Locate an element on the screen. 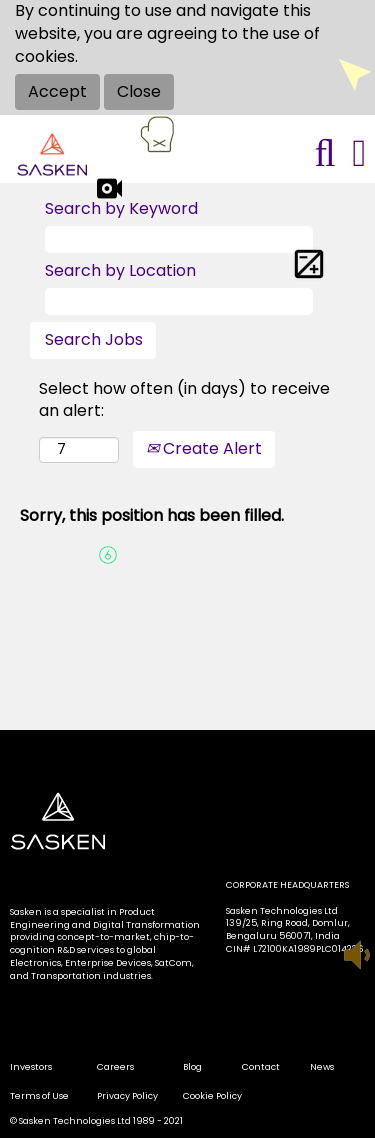  start recording a video is located at coordinates (109, 188).